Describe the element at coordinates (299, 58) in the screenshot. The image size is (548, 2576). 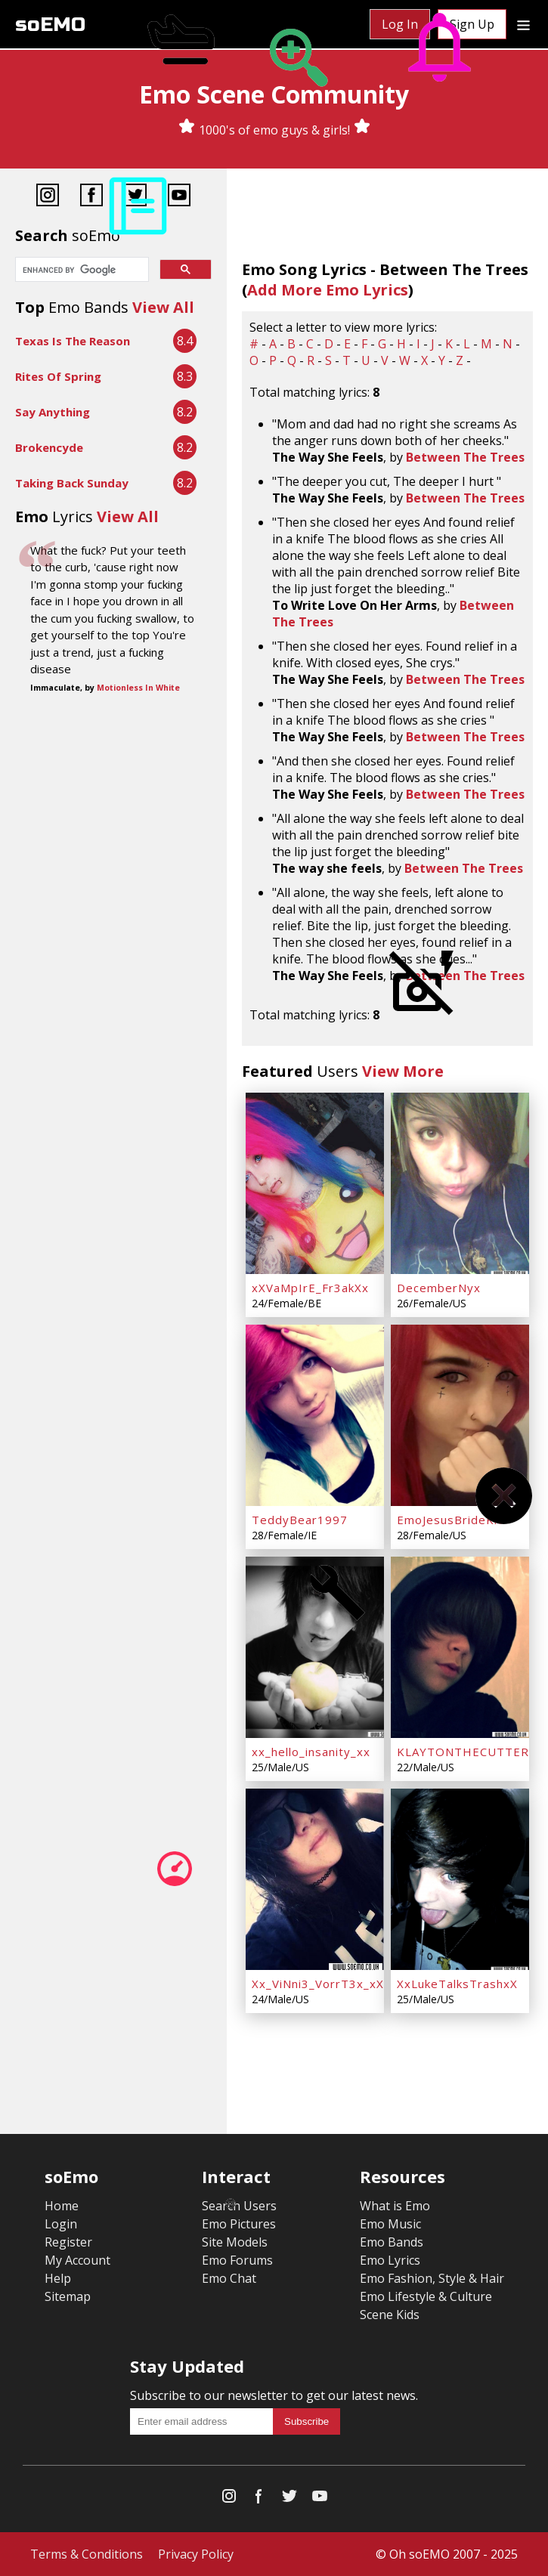
I see `zoom in on content` at that location.